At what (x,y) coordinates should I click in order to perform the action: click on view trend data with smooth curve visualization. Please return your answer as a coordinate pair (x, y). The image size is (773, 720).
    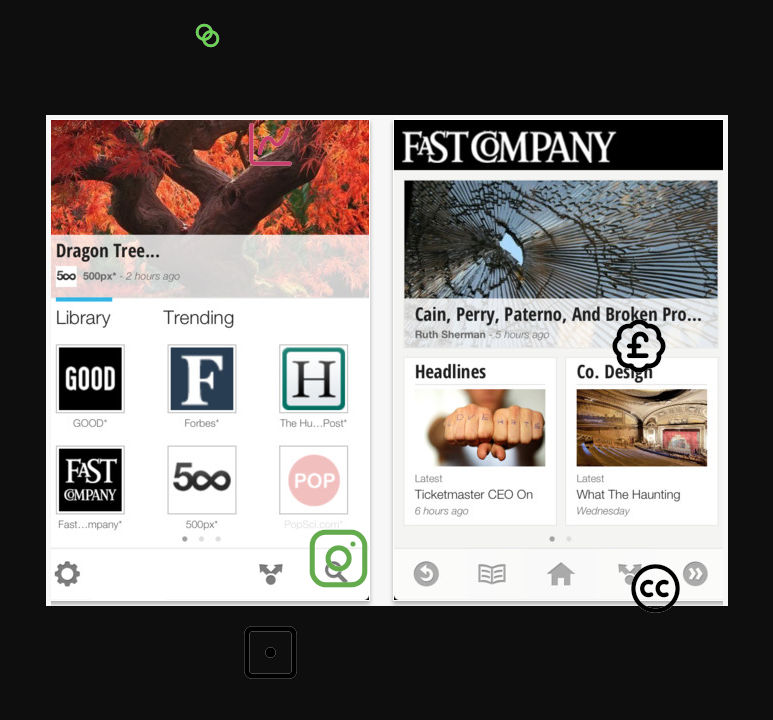
    Looking at the image, I should click on (270, 144).